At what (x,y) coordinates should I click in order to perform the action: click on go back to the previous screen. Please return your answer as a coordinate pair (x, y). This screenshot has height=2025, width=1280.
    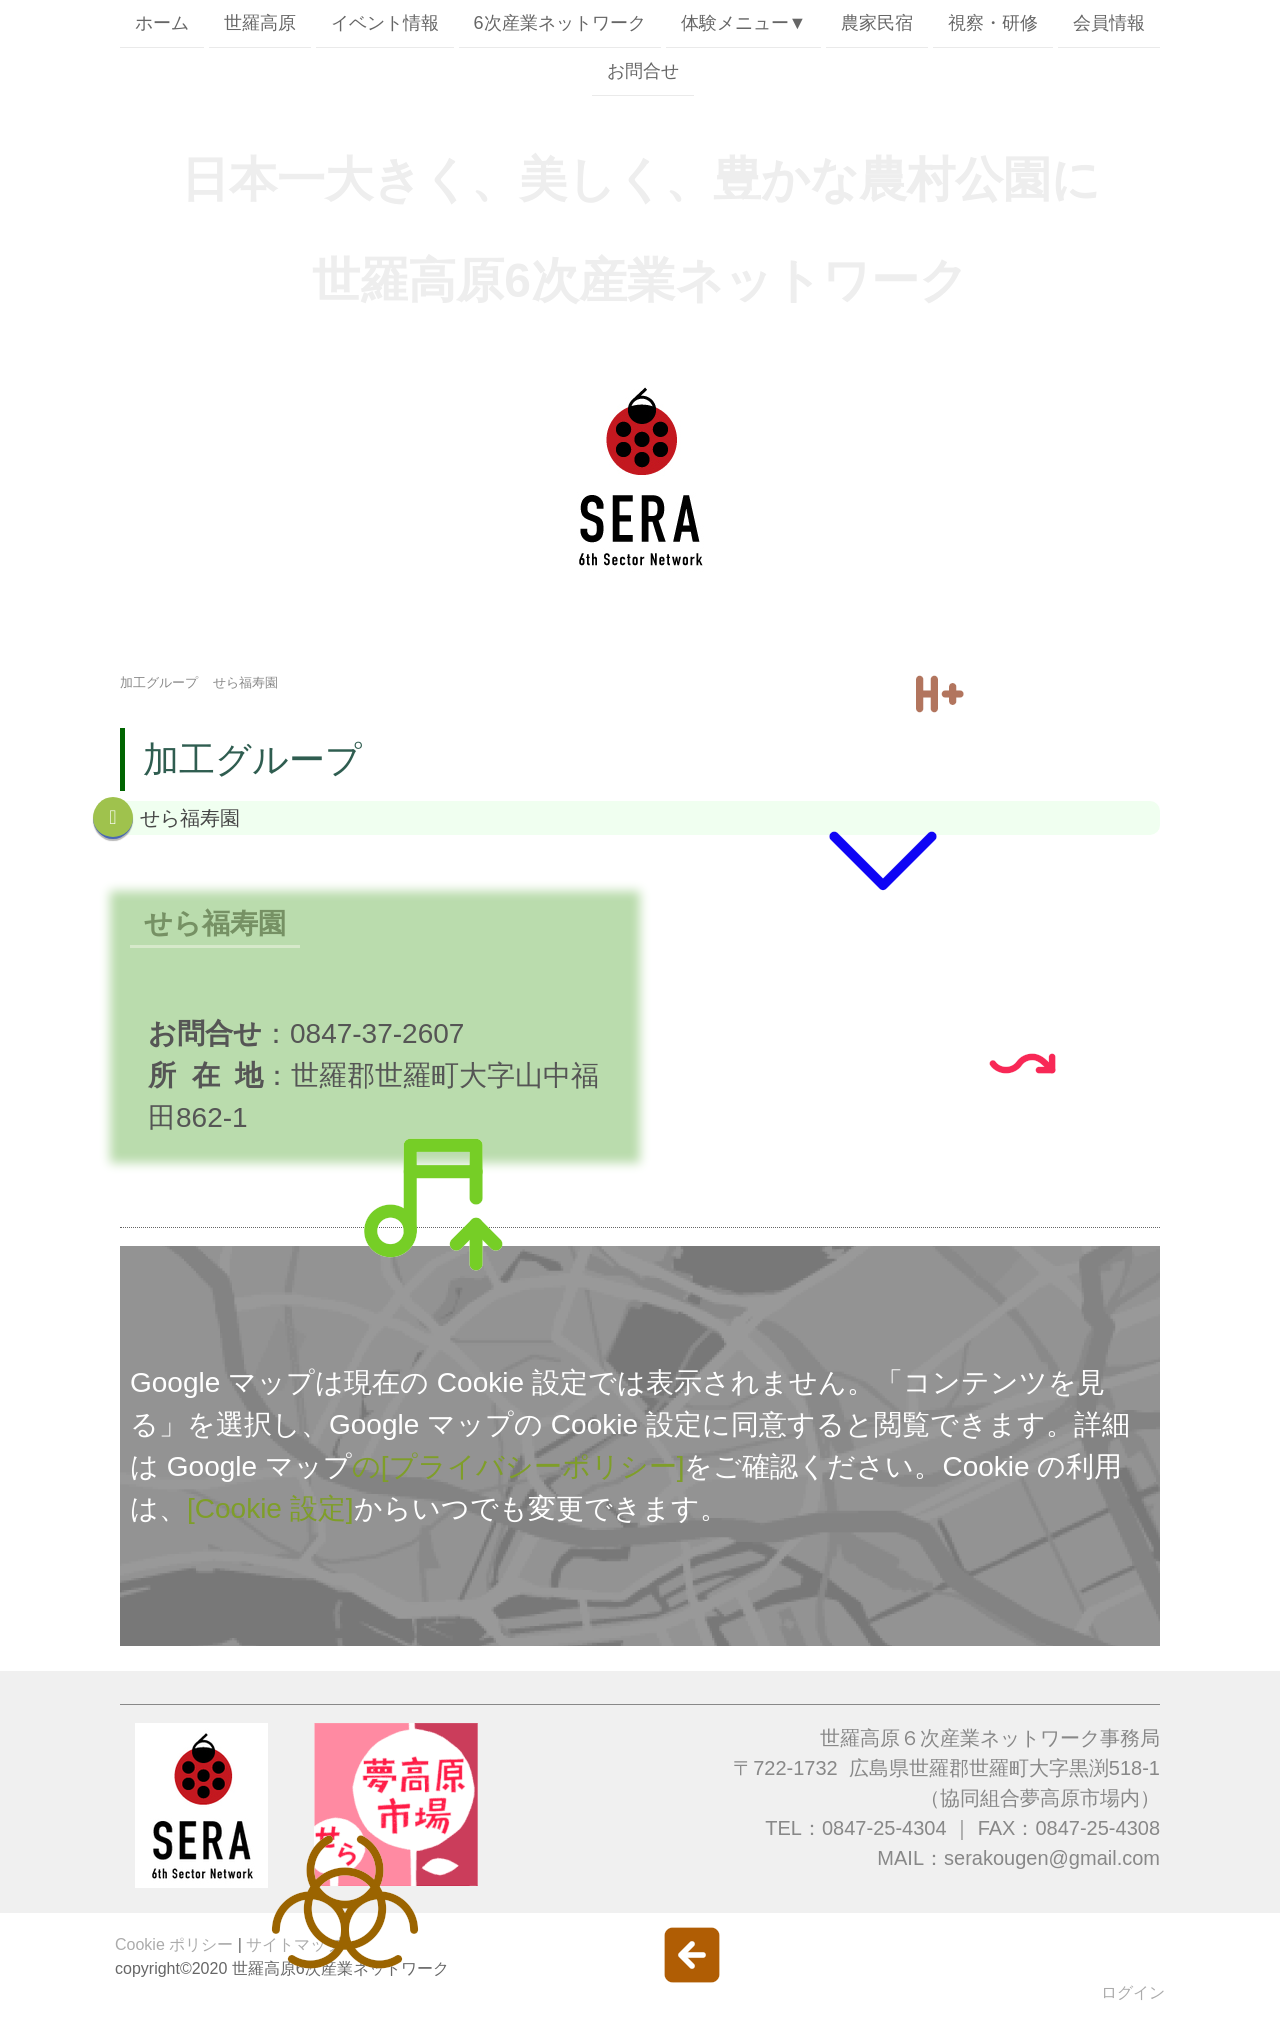
    Looking at the image, I should click on (692, 1955).